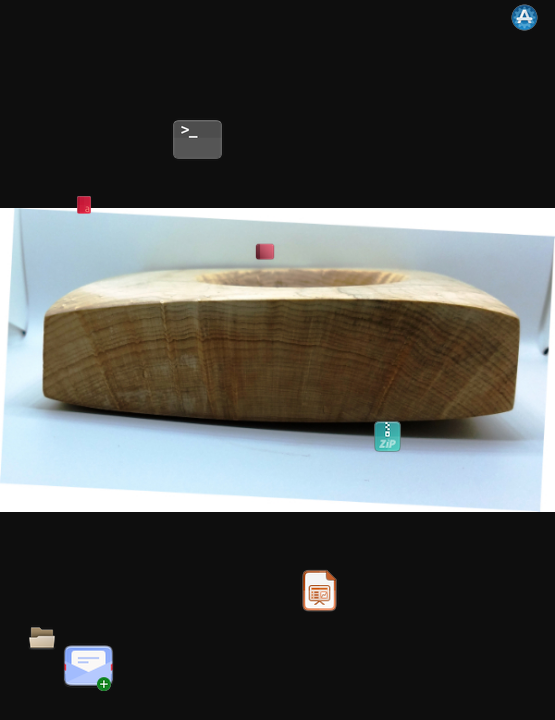 The image size is (555, 720). I want to click on open the dictionary app, so click(84, 205).